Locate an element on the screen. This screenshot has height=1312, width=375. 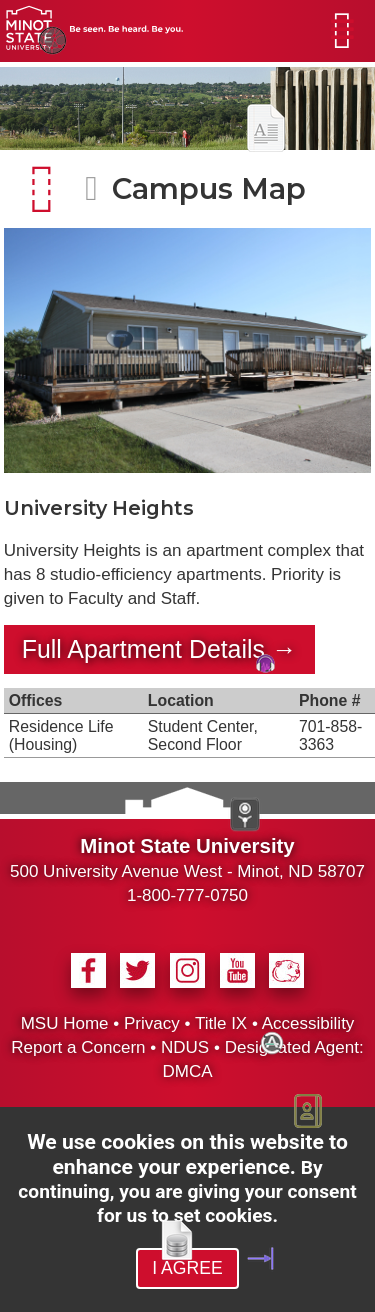
open contacts app is located at coordinates (307, 1111).